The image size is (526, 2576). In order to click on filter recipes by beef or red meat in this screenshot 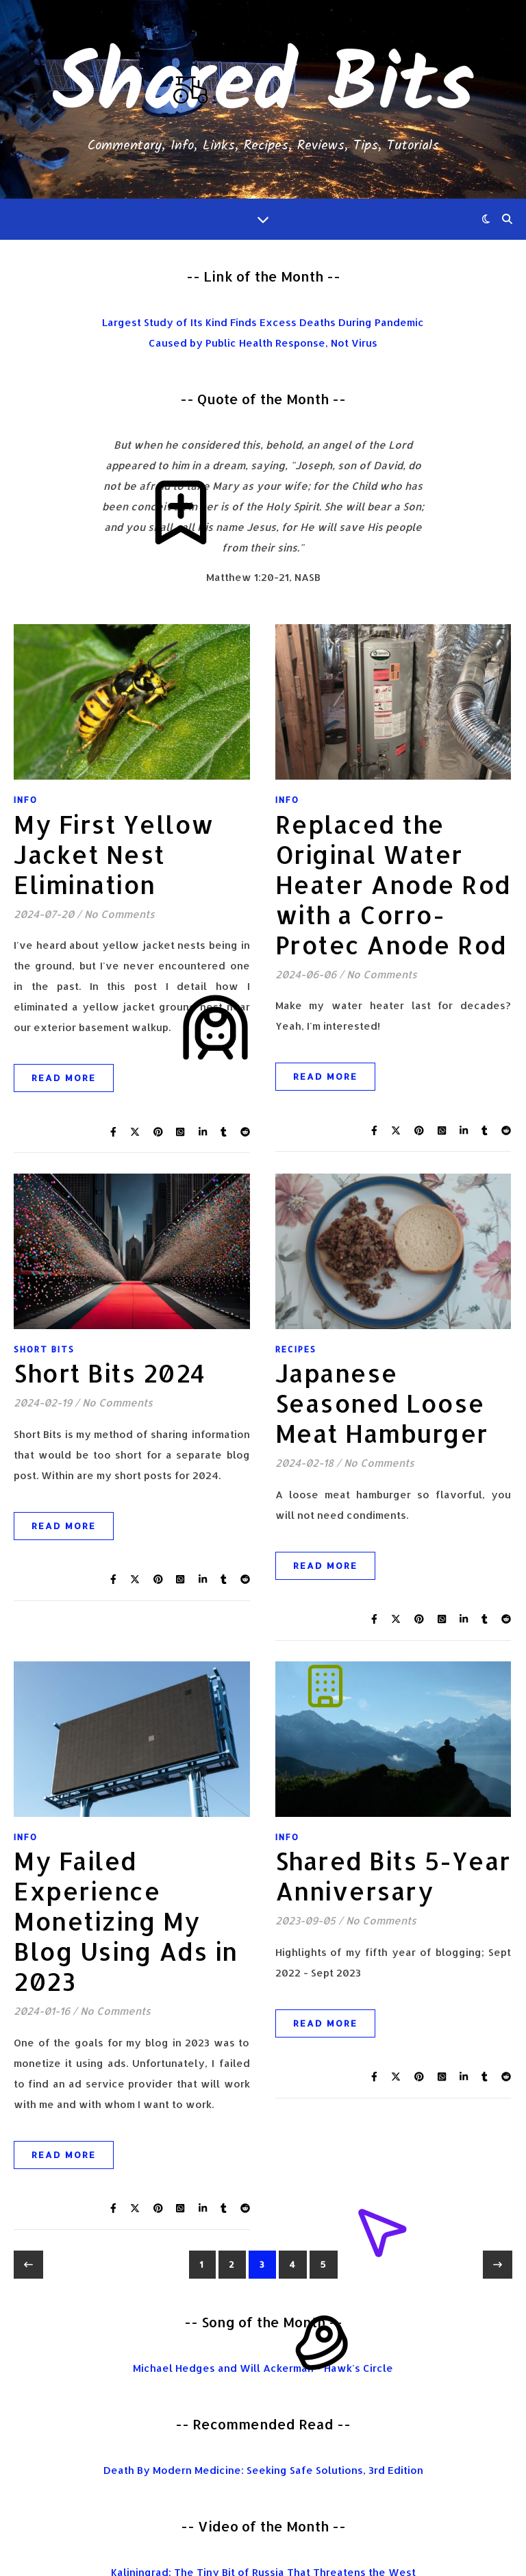, I will do `click(323, 2342)`.